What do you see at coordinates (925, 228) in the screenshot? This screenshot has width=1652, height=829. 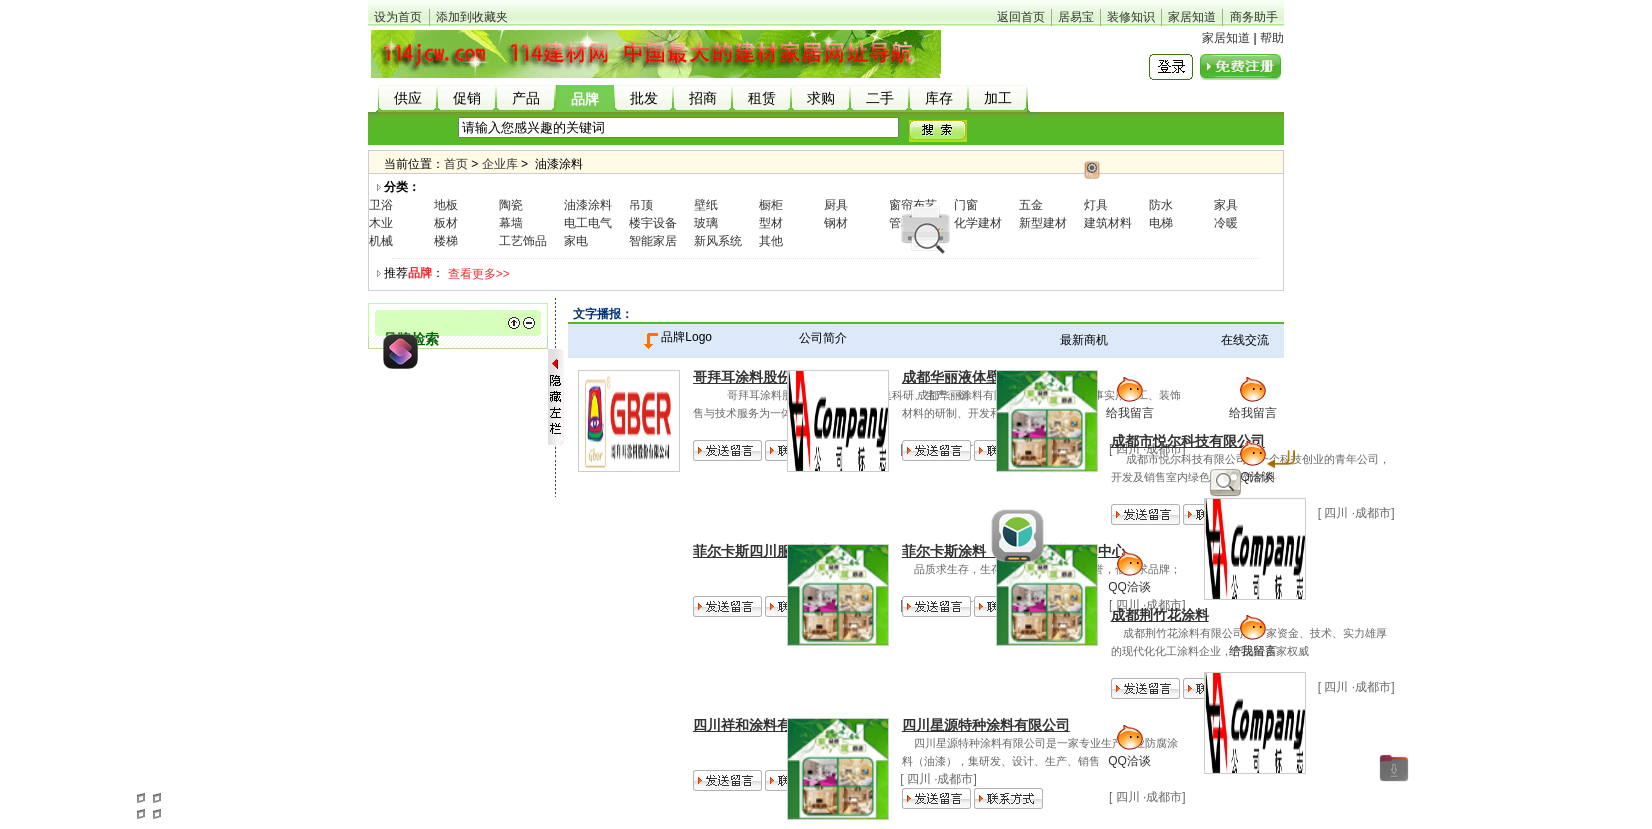 I see `preview document before printing` at bounding box center [925, 228].